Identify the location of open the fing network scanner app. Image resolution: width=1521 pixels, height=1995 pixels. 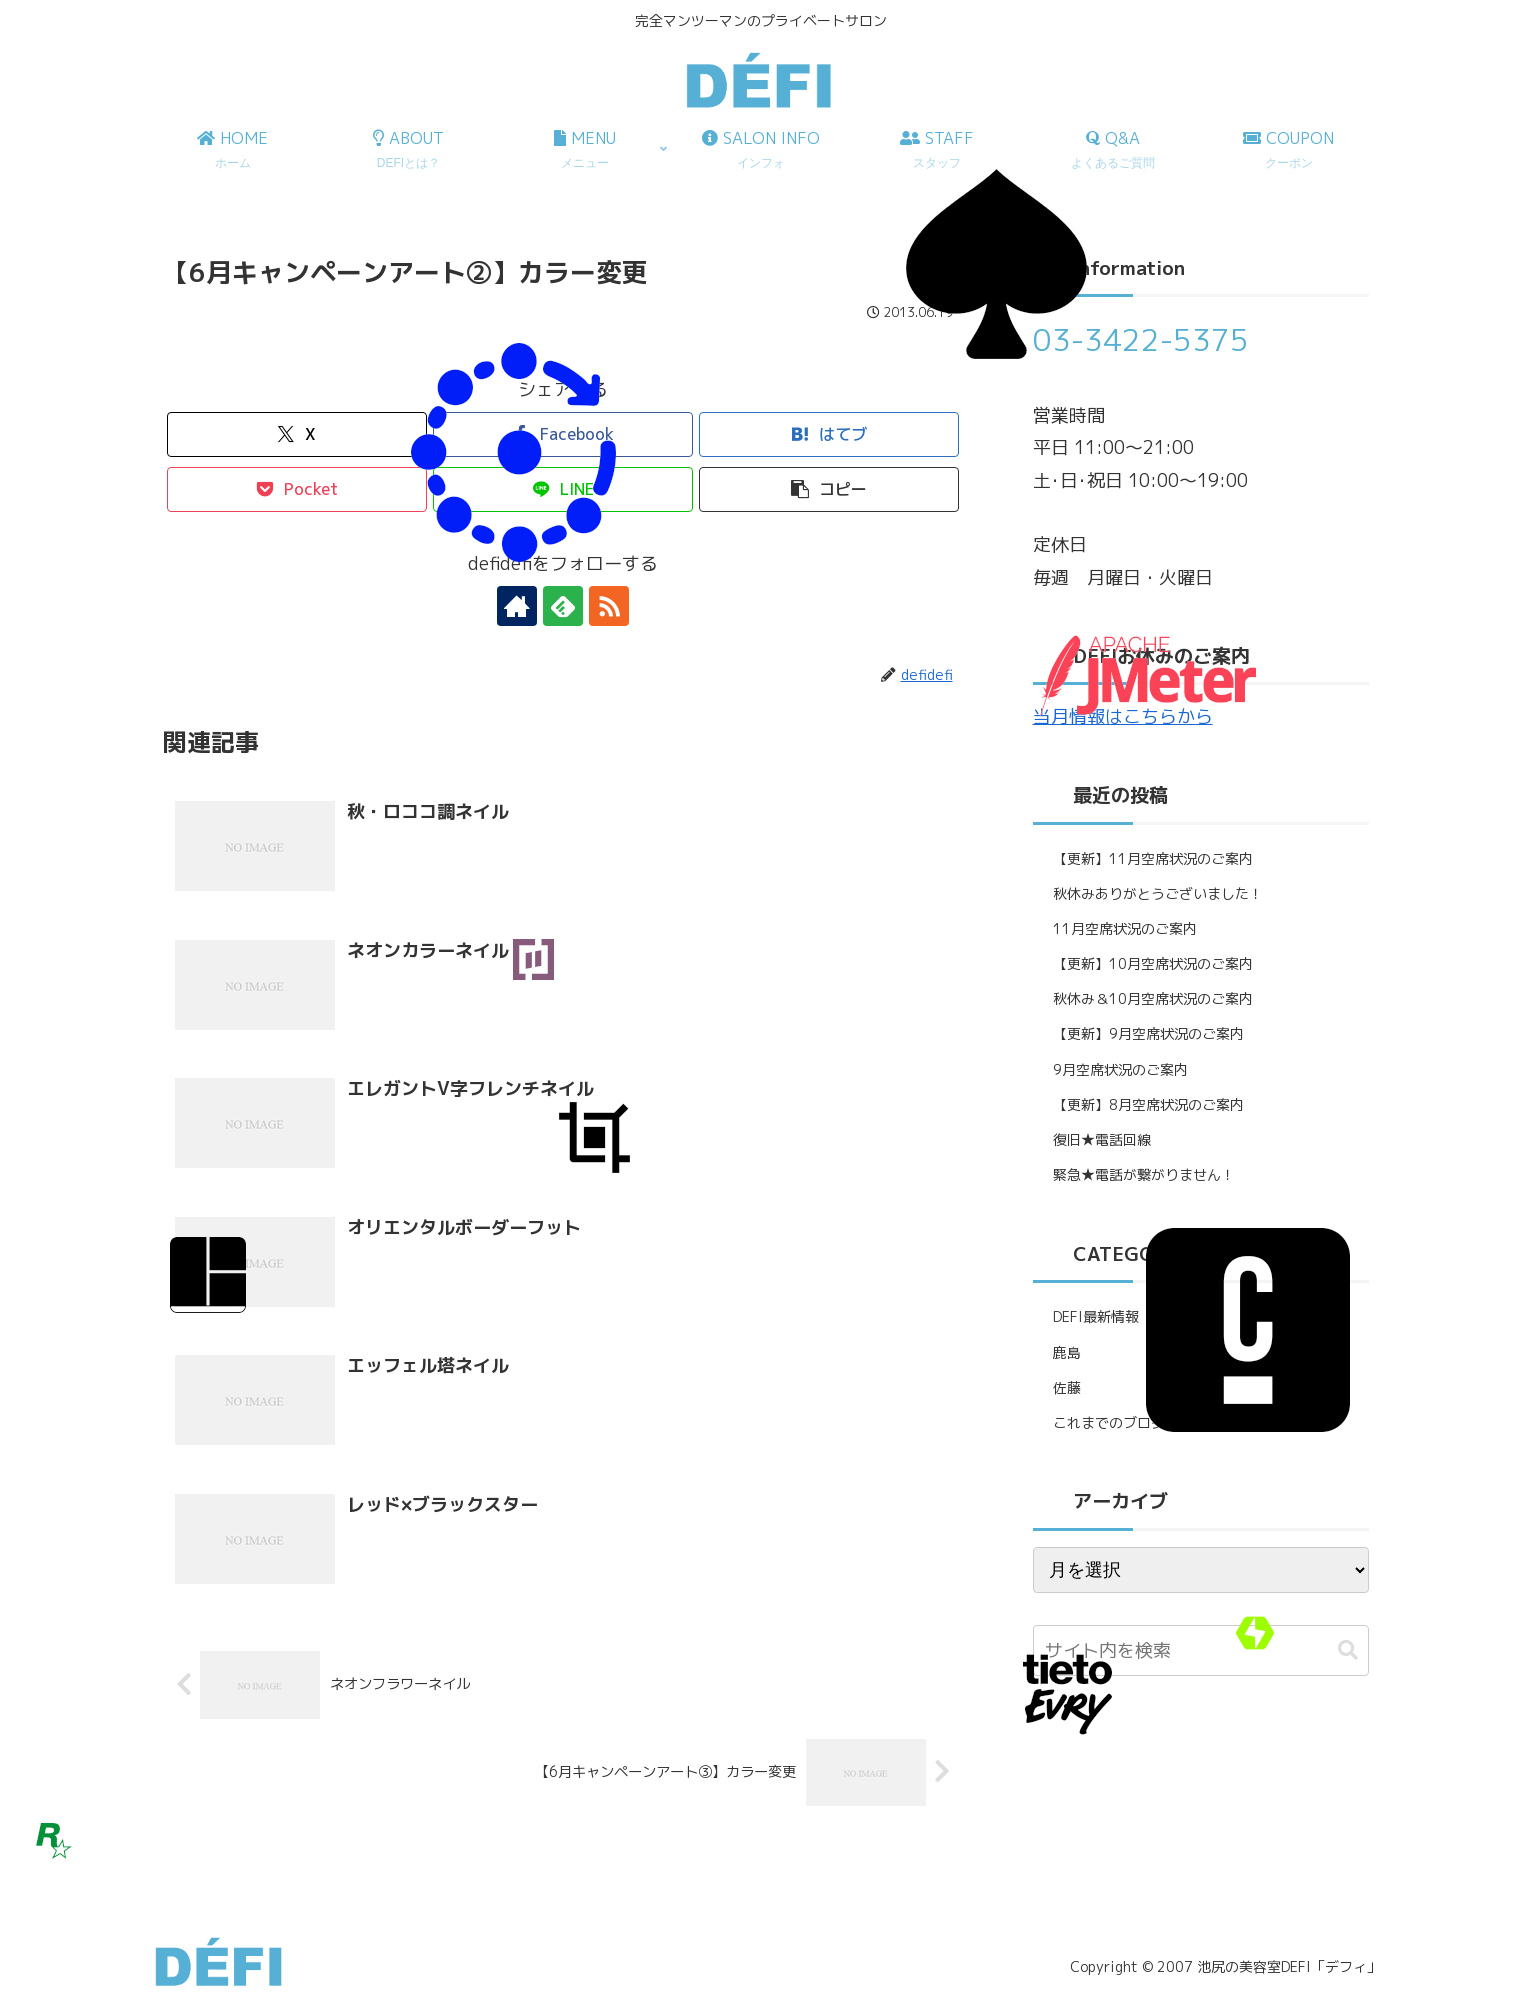
(513, 452).